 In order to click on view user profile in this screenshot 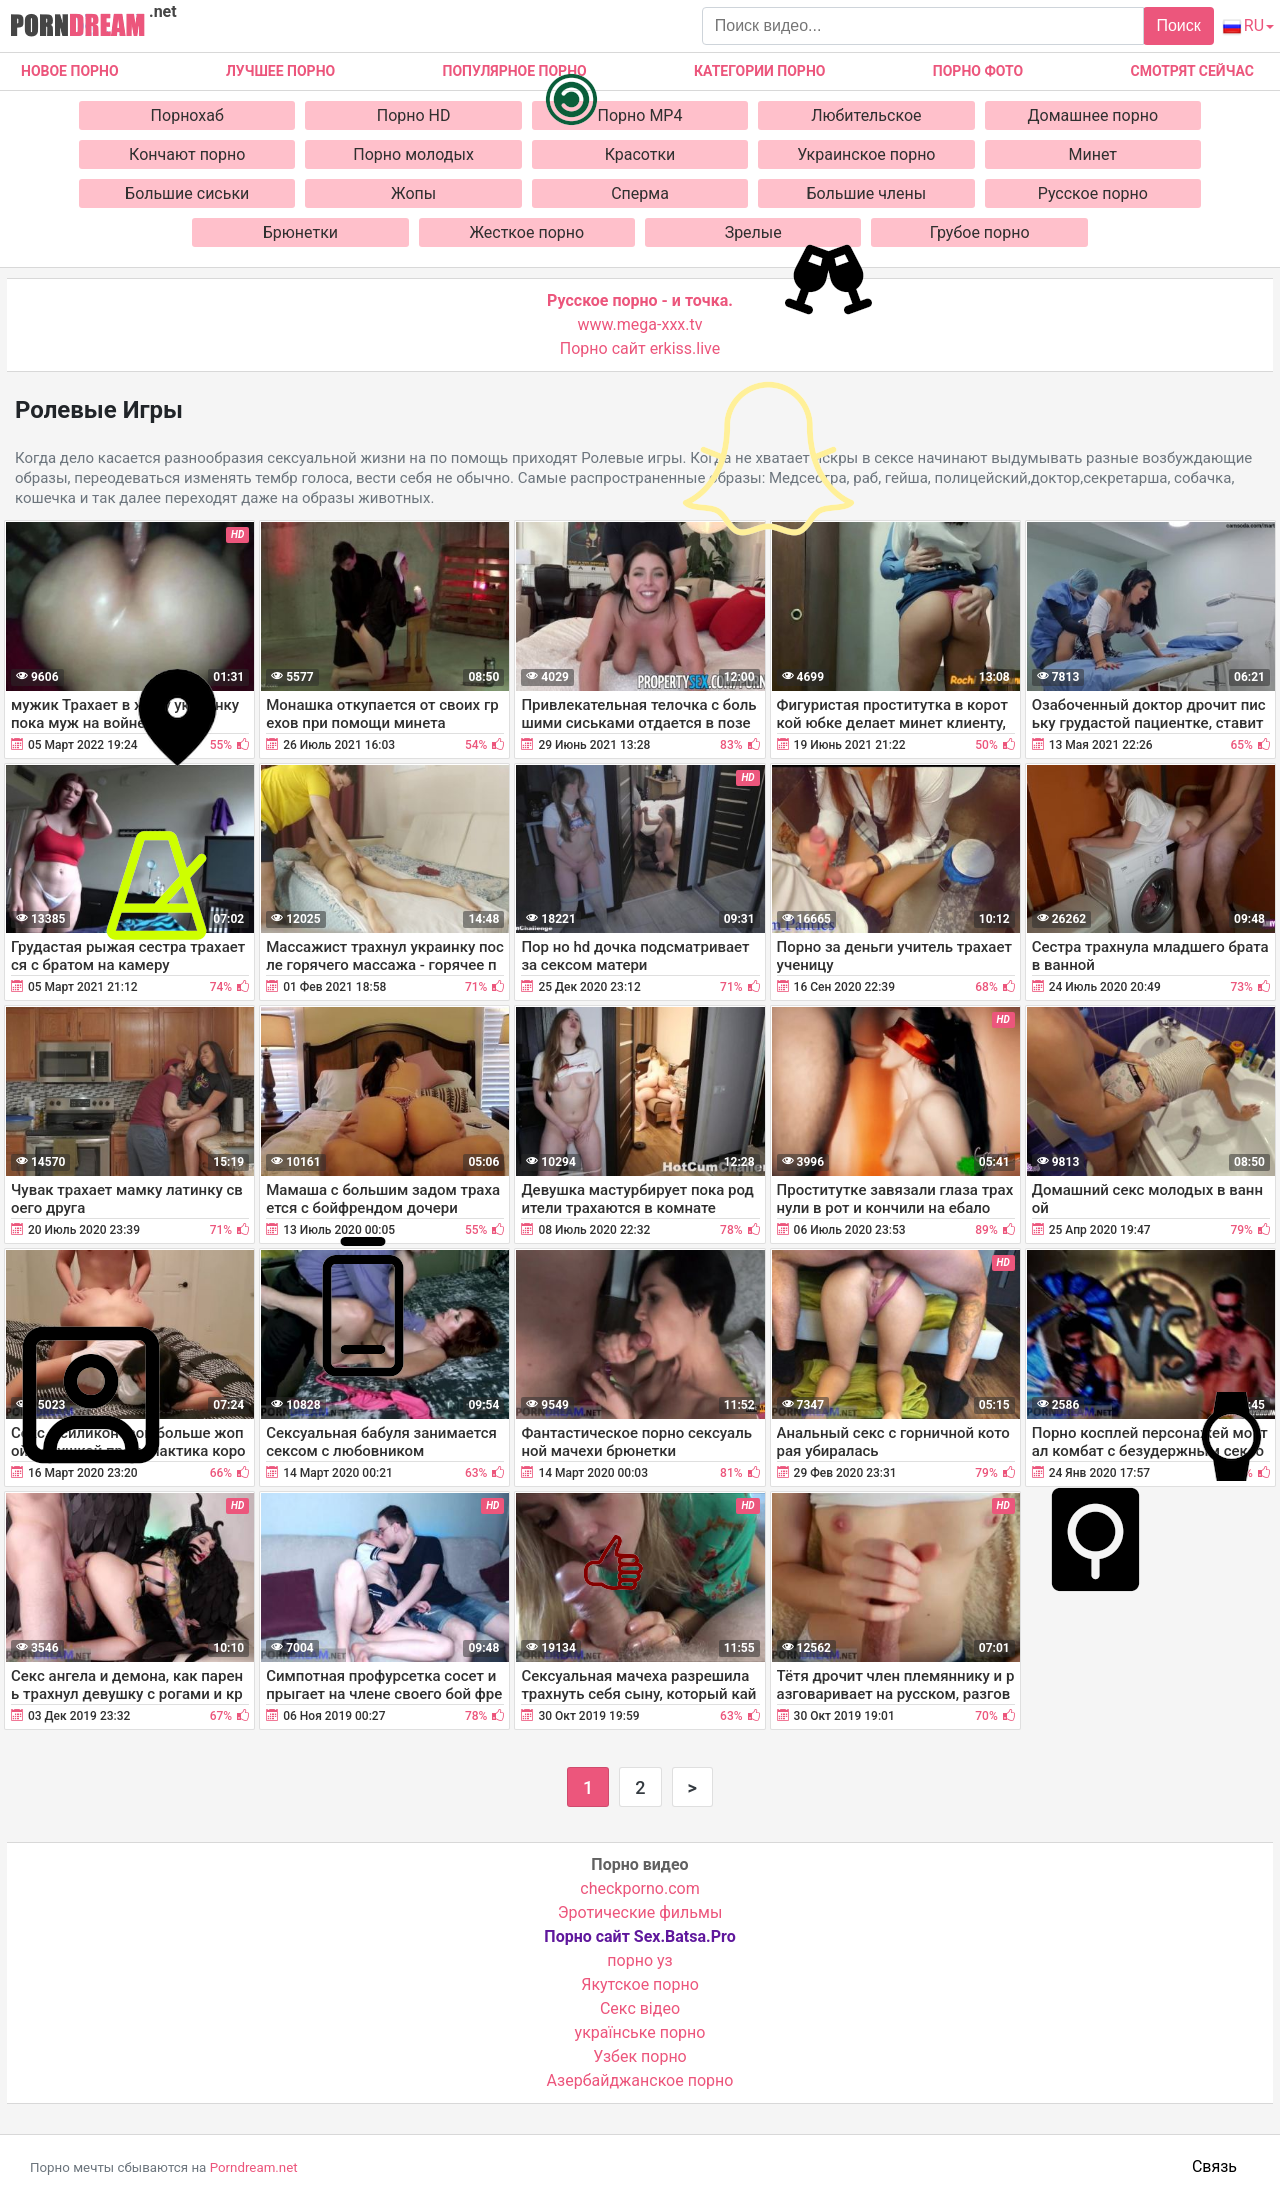, I will do `click(91, 1395)`.